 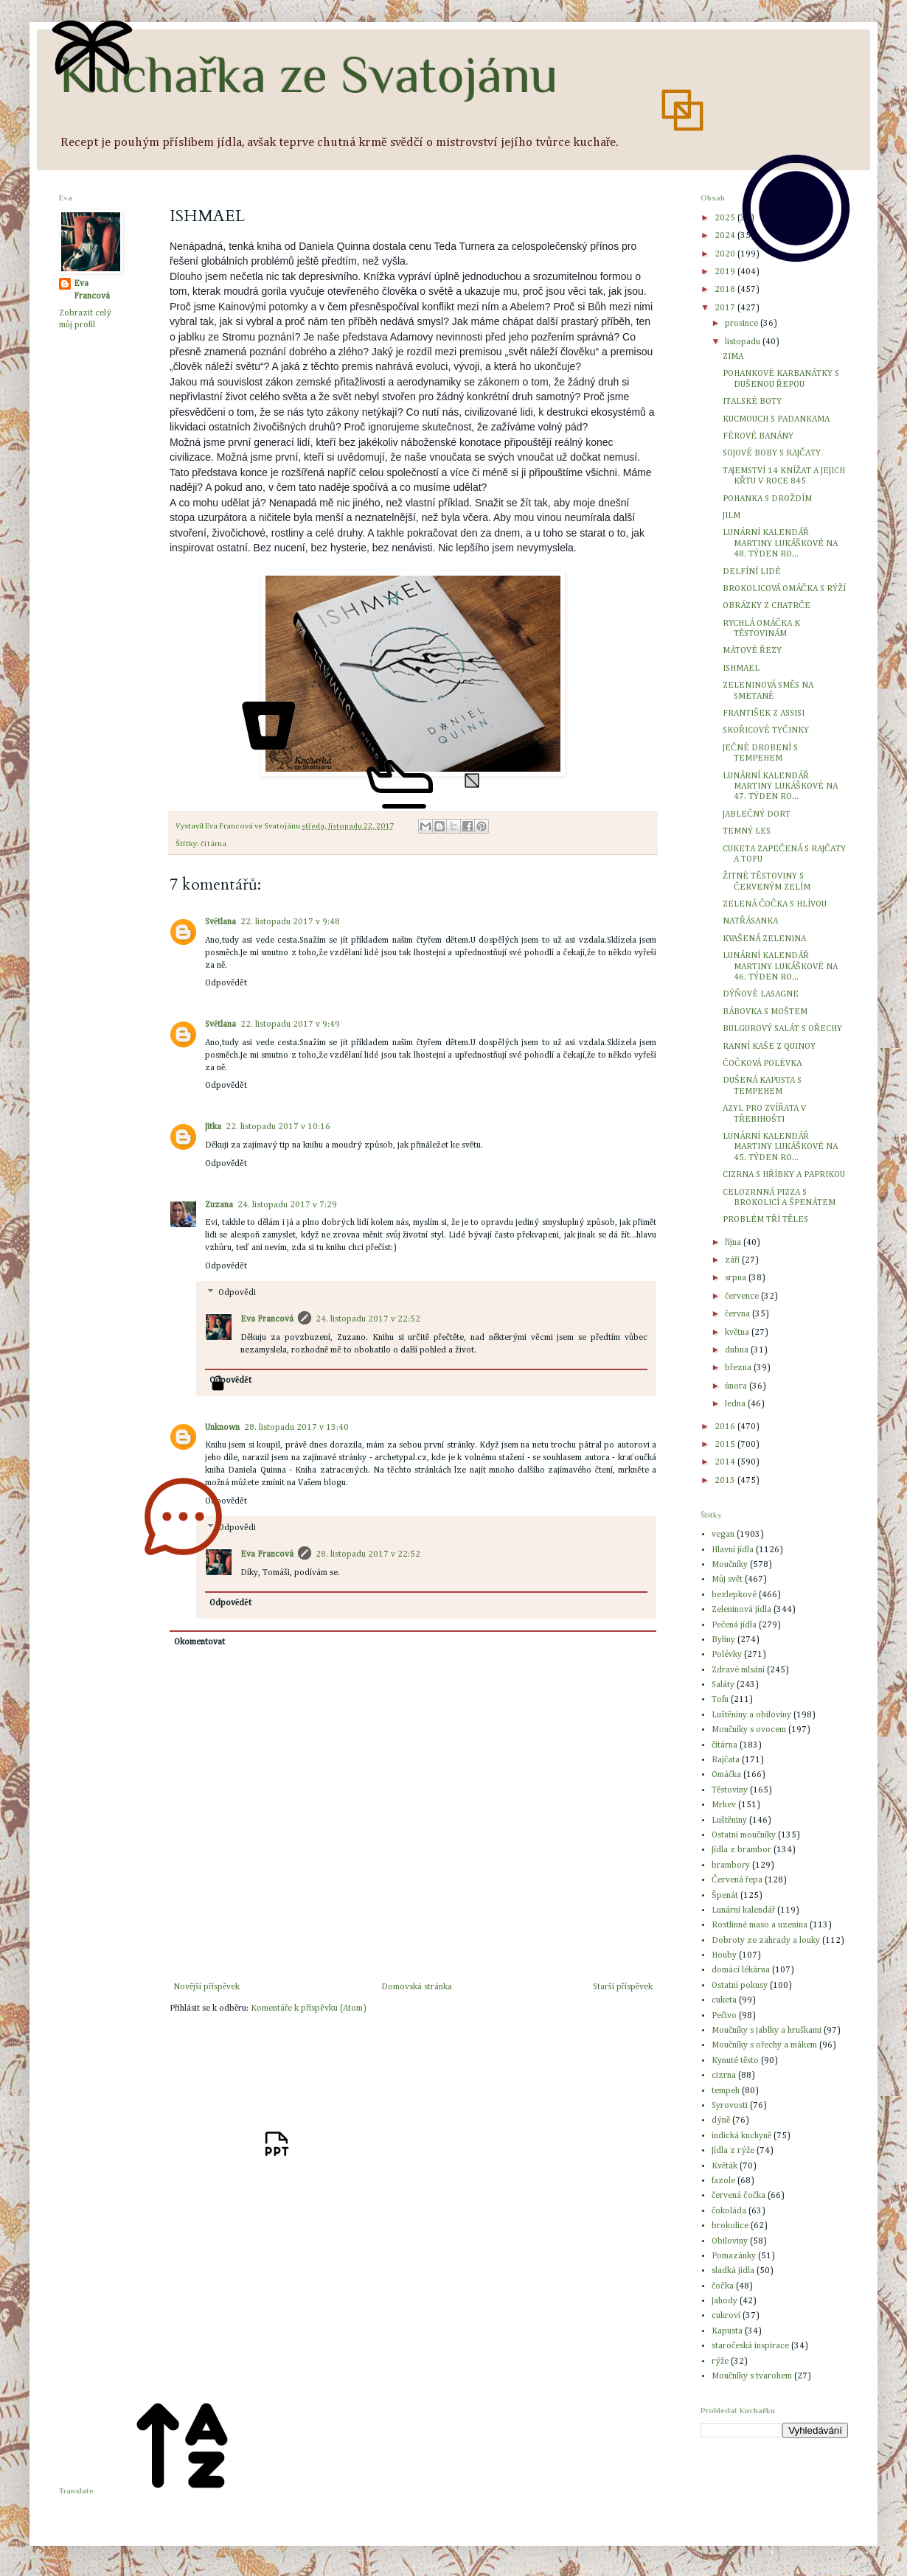 What do you see at coordinates (682, 110) in the screenshot?
I see `intersect or merge two layers` at bounding box center [682, 110].